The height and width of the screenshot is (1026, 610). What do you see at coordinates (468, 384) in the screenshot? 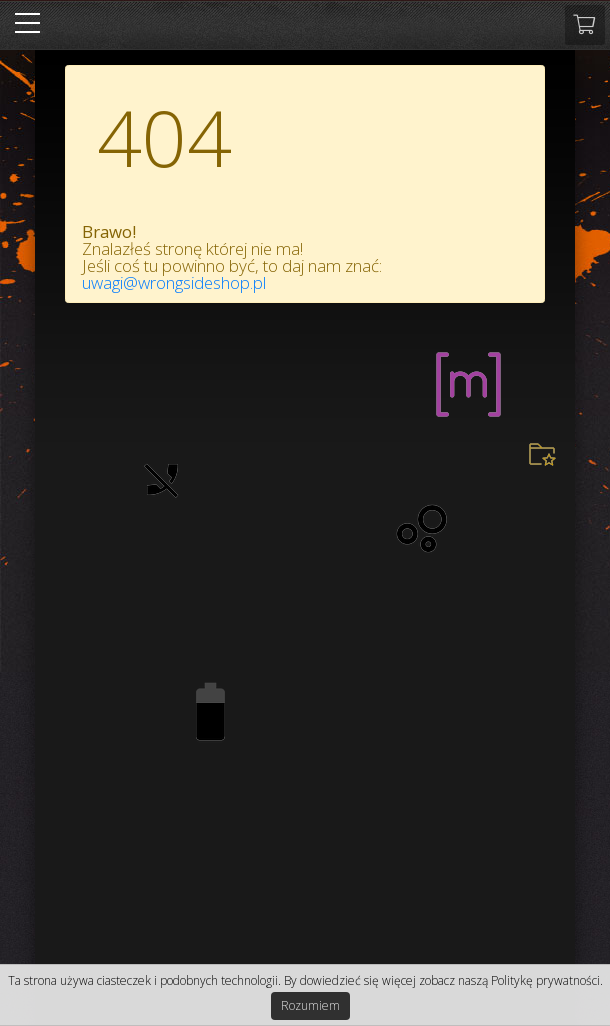
I see `connect to matrix decentralized chat network` at bounding box center [468, 384].